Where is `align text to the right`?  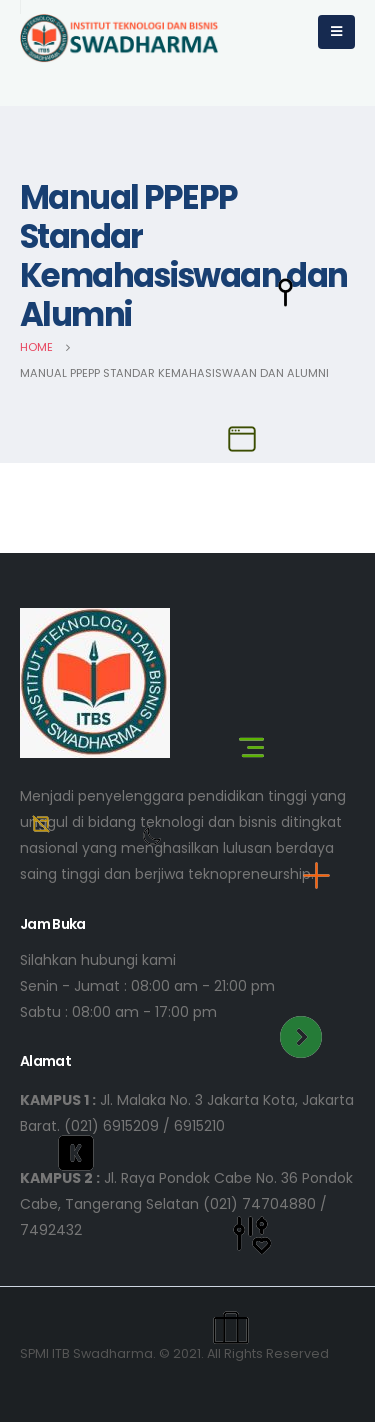 align text to the right is located at coordinates (251, 747).